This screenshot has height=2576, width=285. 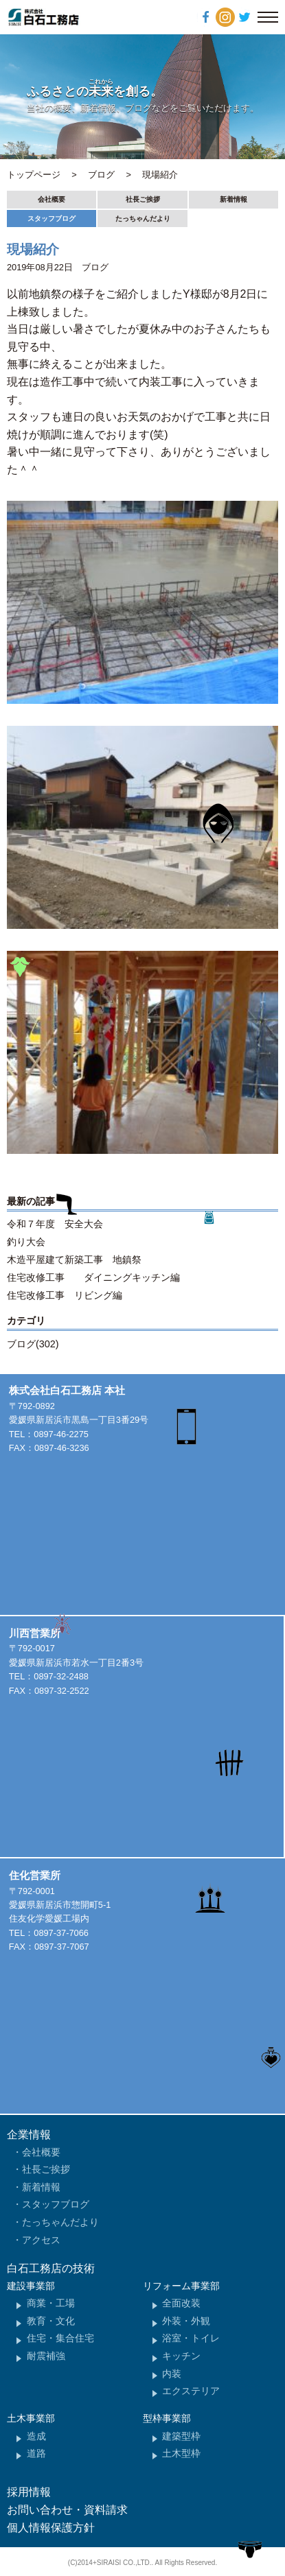 I want to click on indicates a count of five items or points, so click(x=229, y=1762).